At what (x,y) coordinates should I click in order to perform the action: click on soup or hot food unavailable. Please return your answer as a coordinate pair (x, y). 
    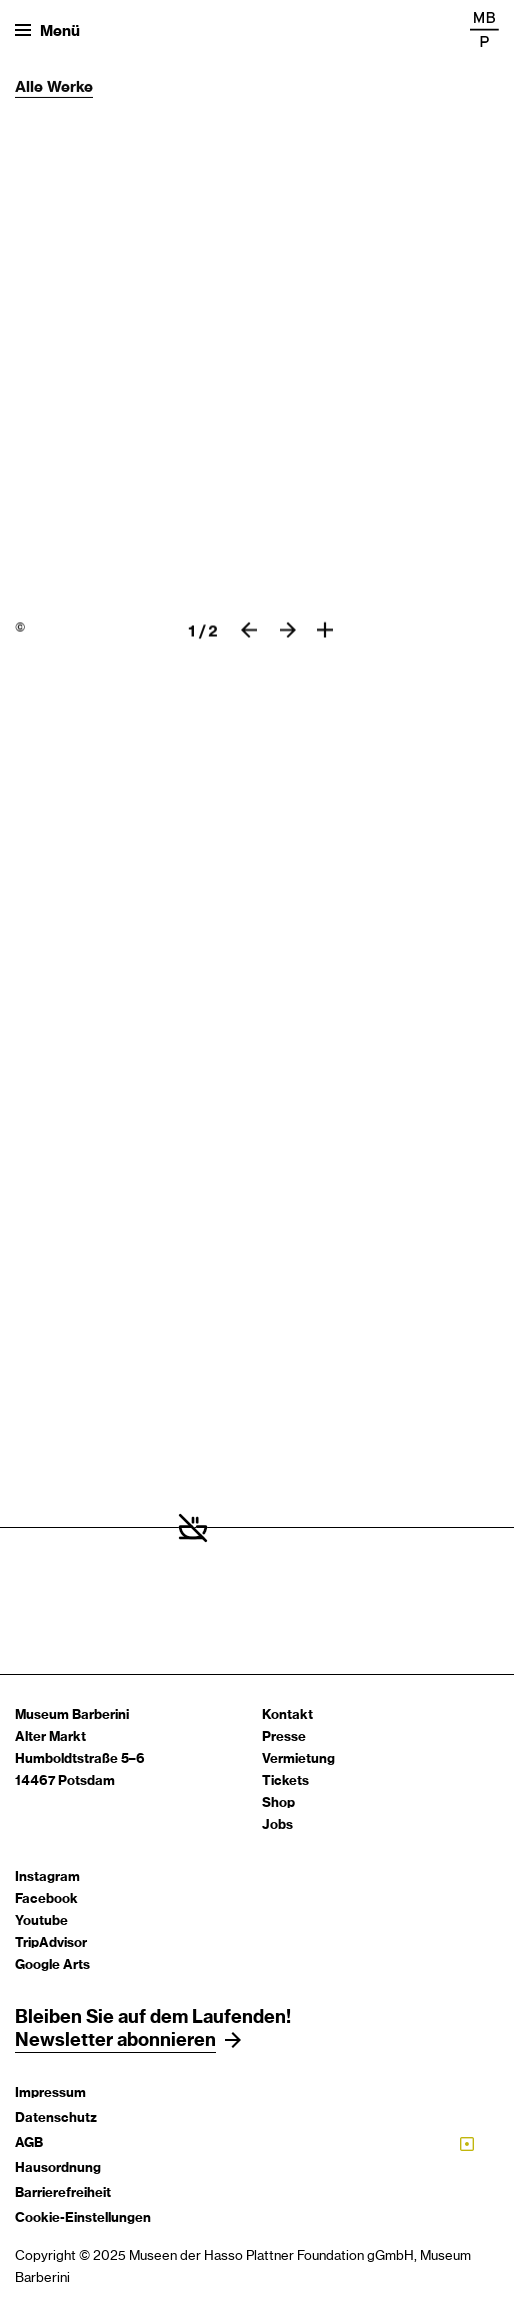
    Looking at the image, I should click on (193, 1528).